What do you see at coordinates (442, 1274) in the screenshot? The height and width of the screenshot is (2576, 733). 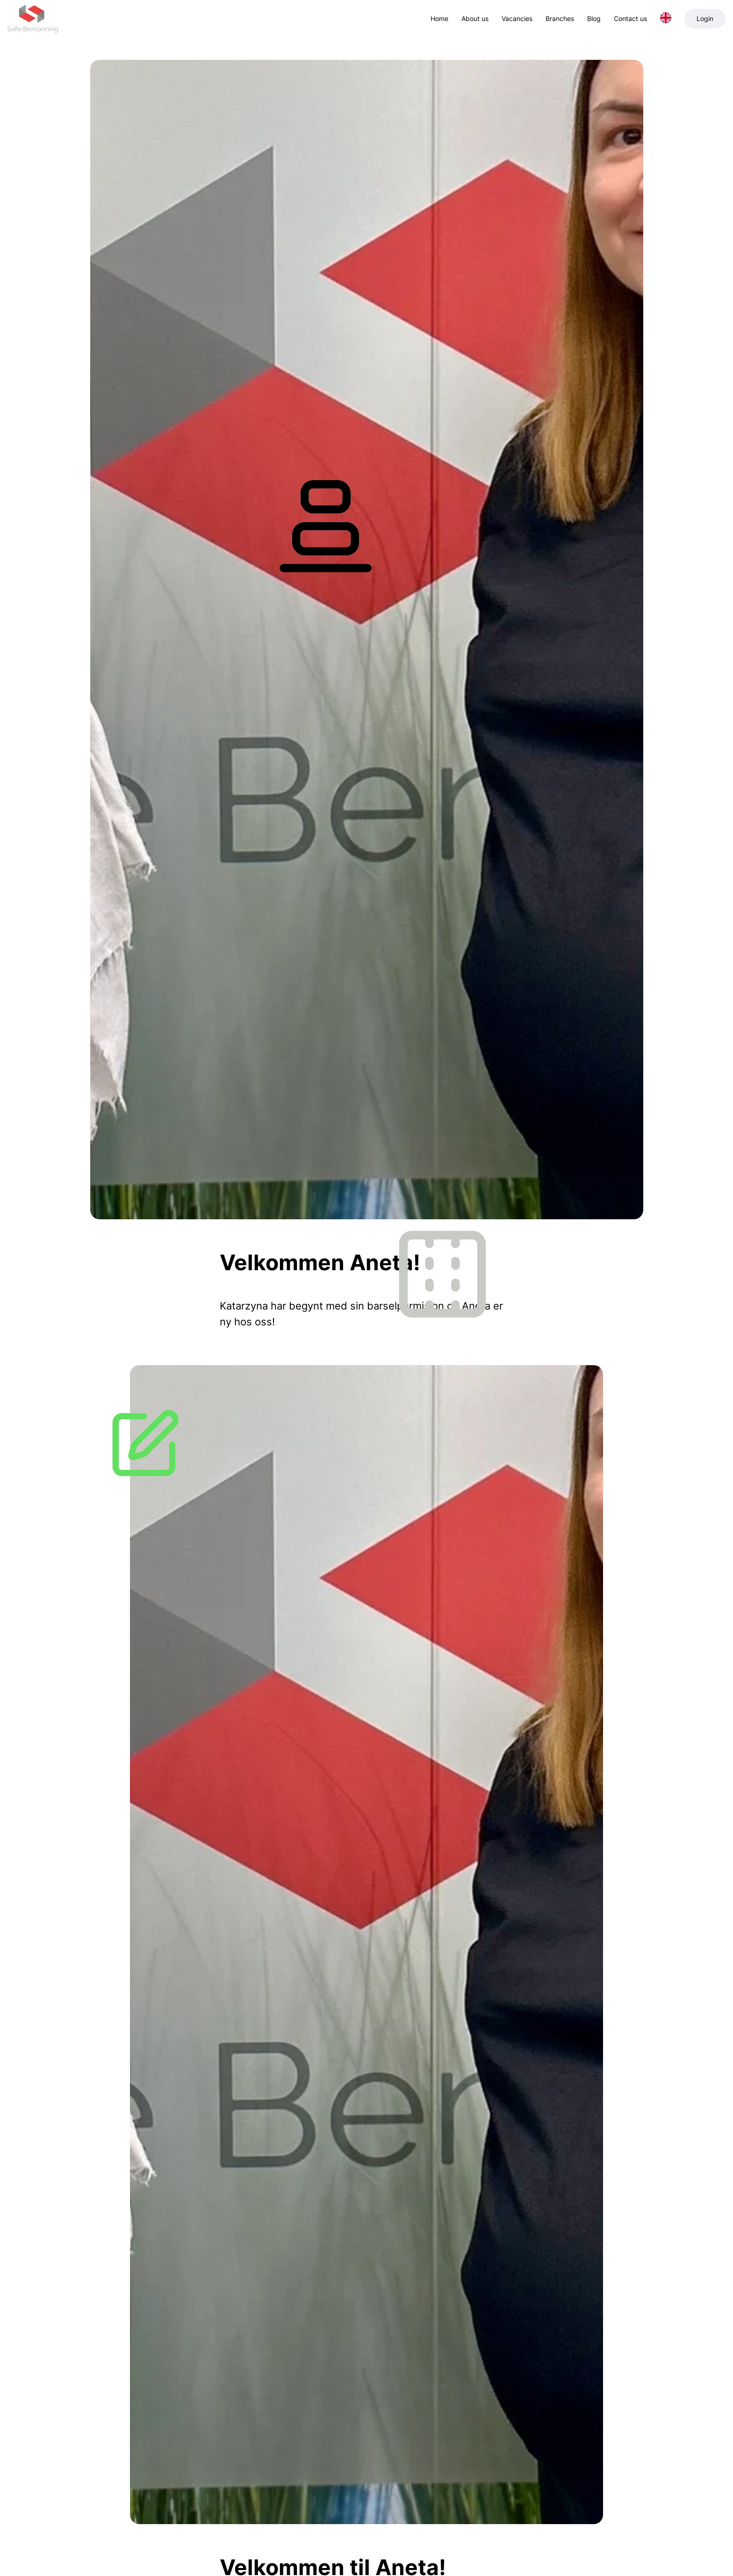 I see `toggle split panel view` at bounding box center [442, 1274].